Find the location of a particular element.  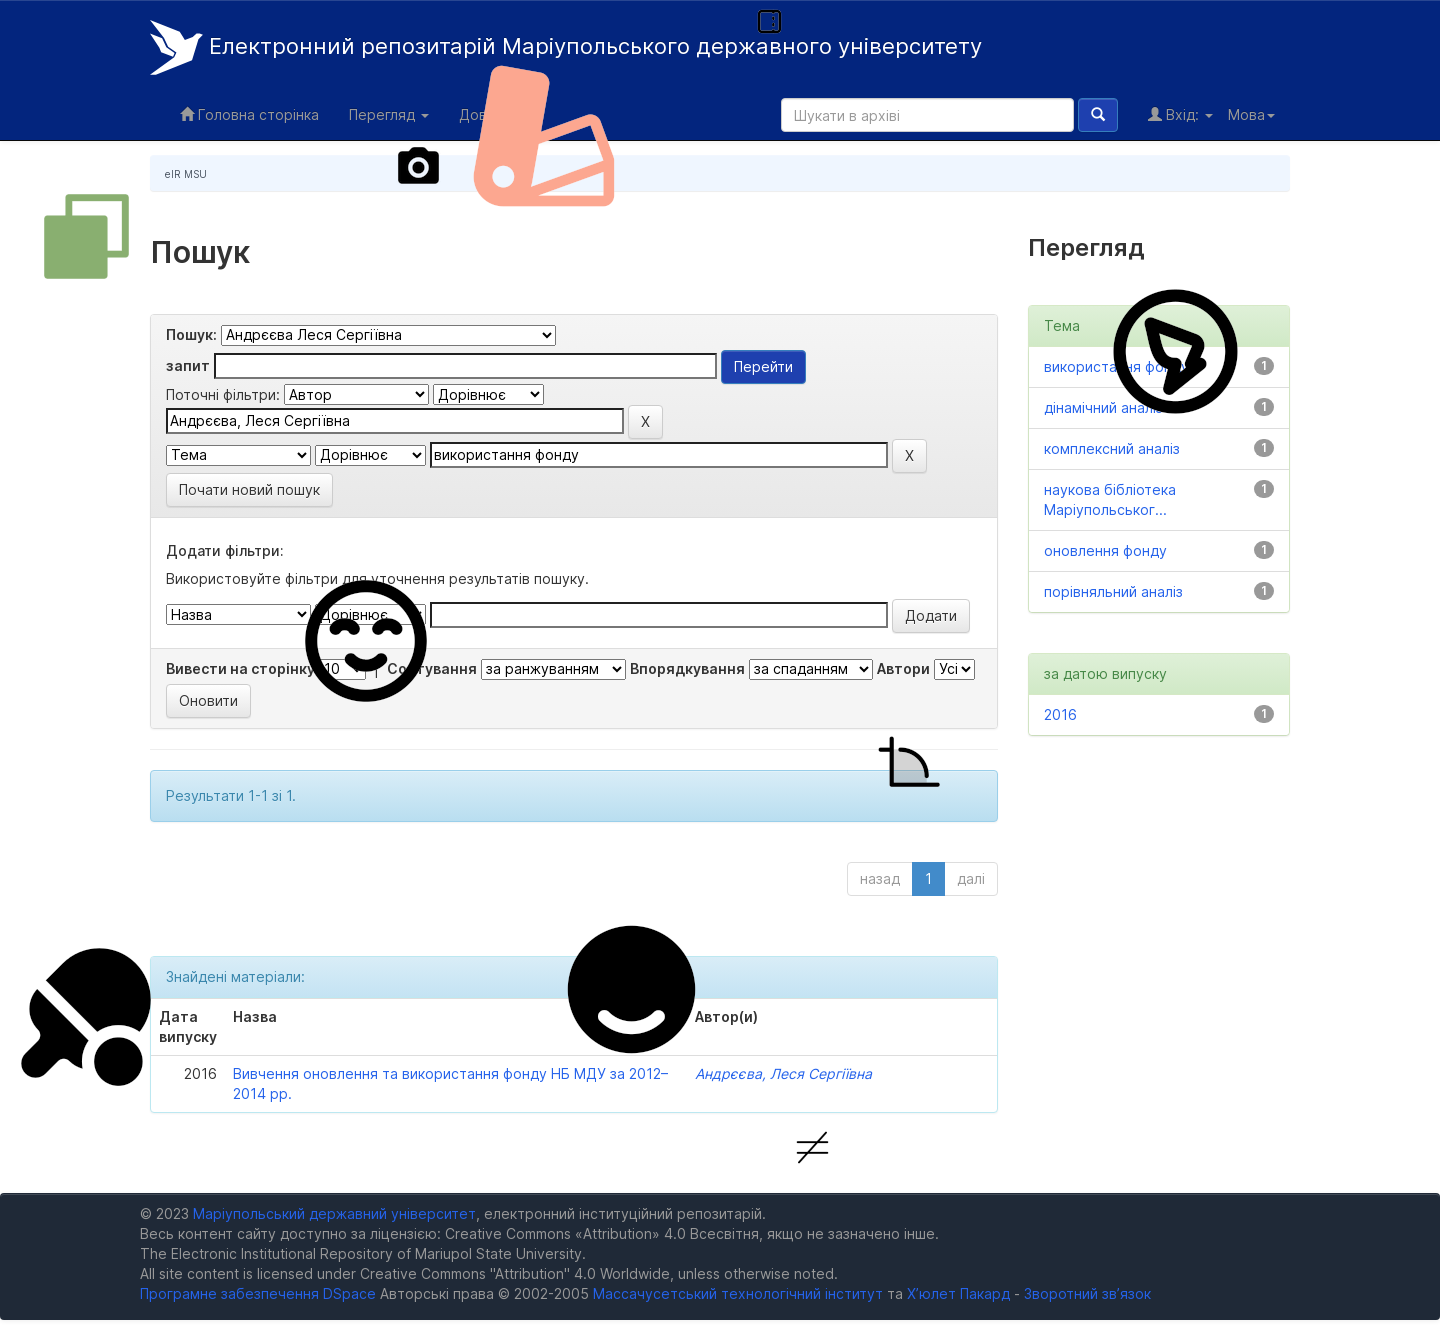

access color palette or theme options is located at coordinates (538, 141).